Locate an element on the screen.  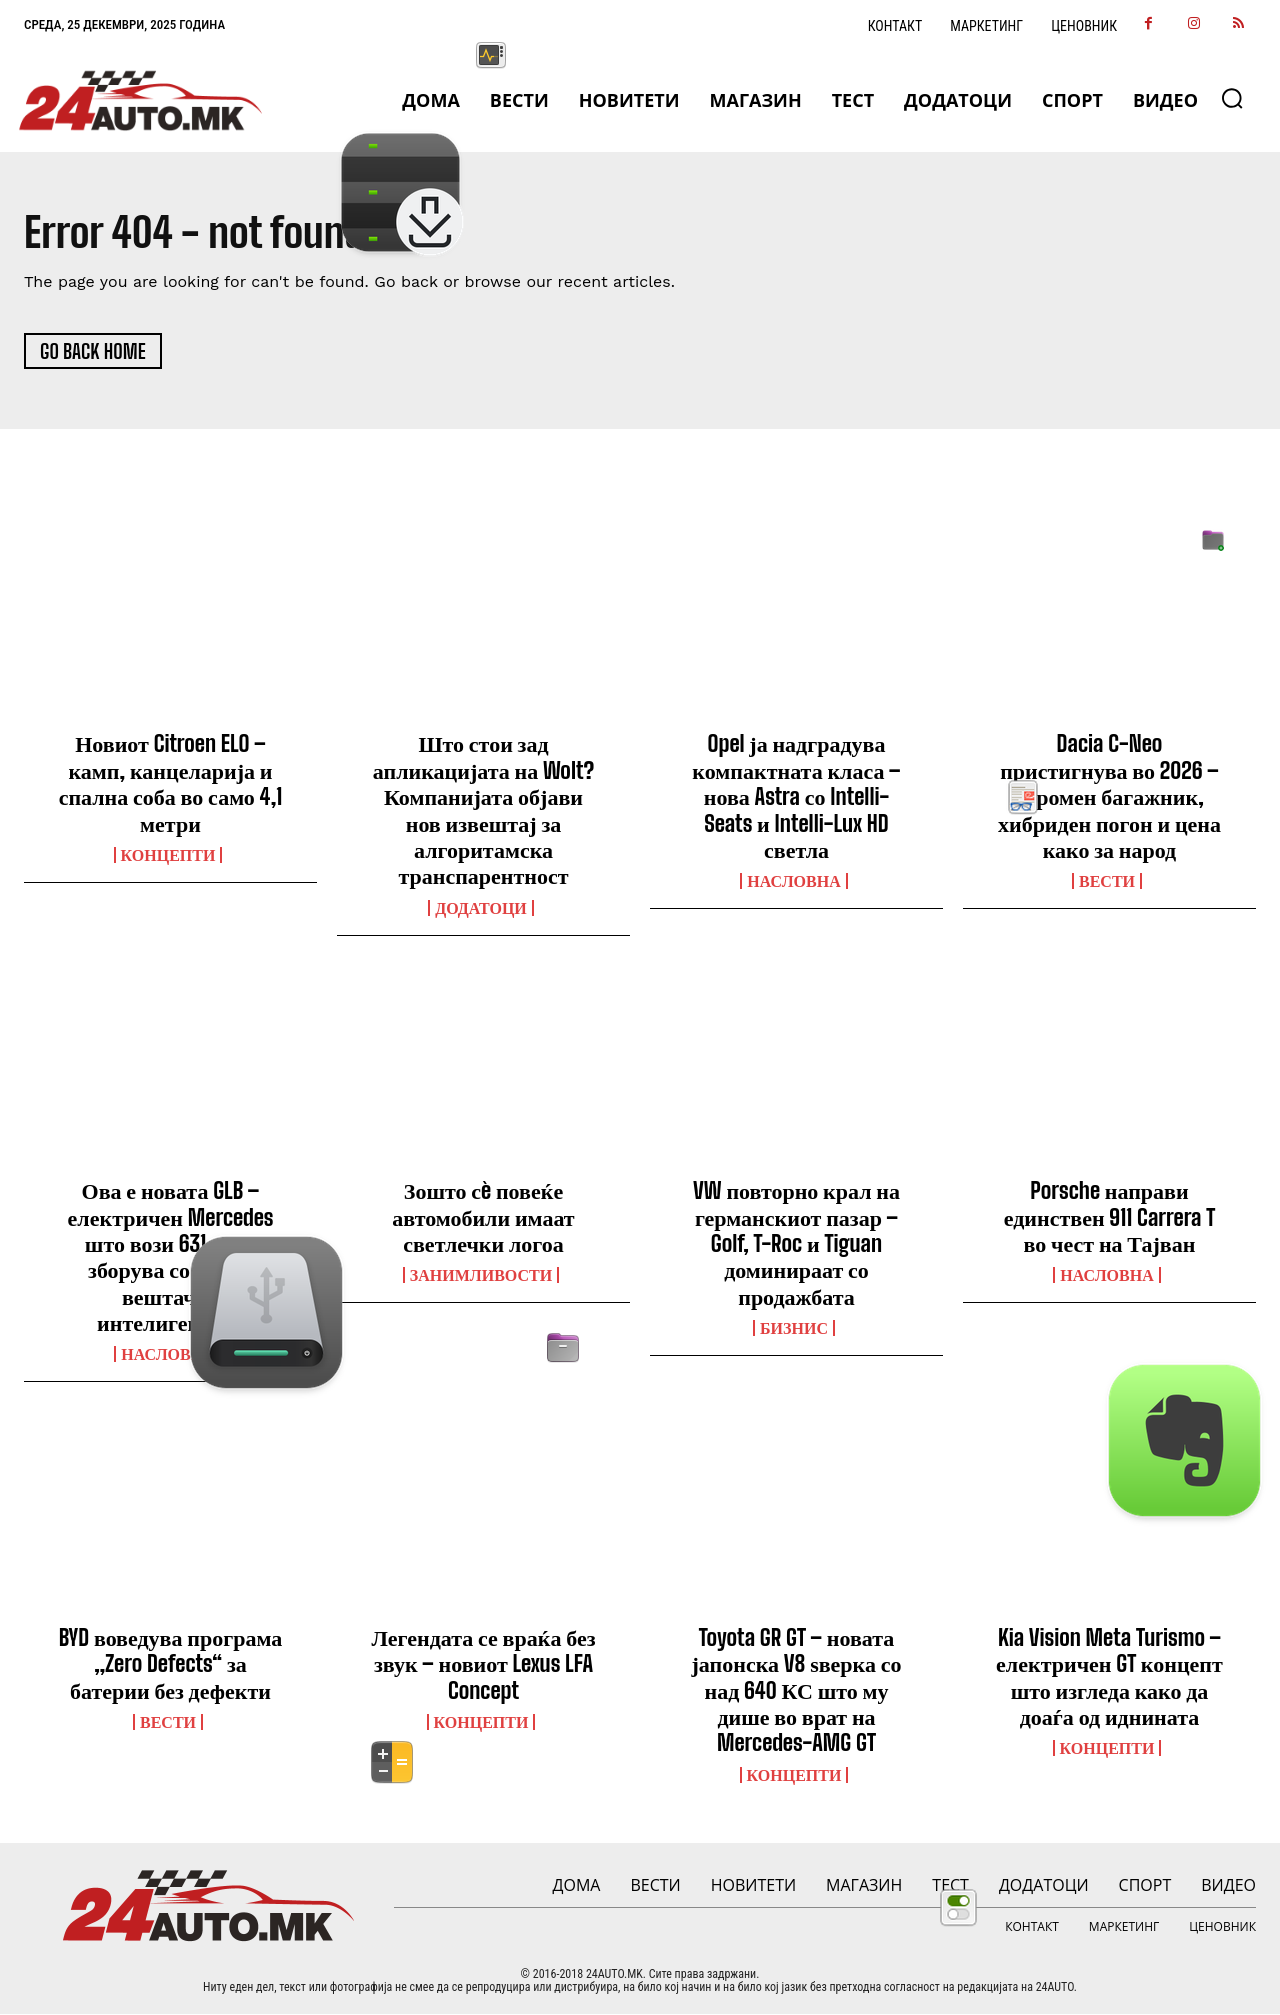
configure network server installation settings is located at coordinates (400, 192).